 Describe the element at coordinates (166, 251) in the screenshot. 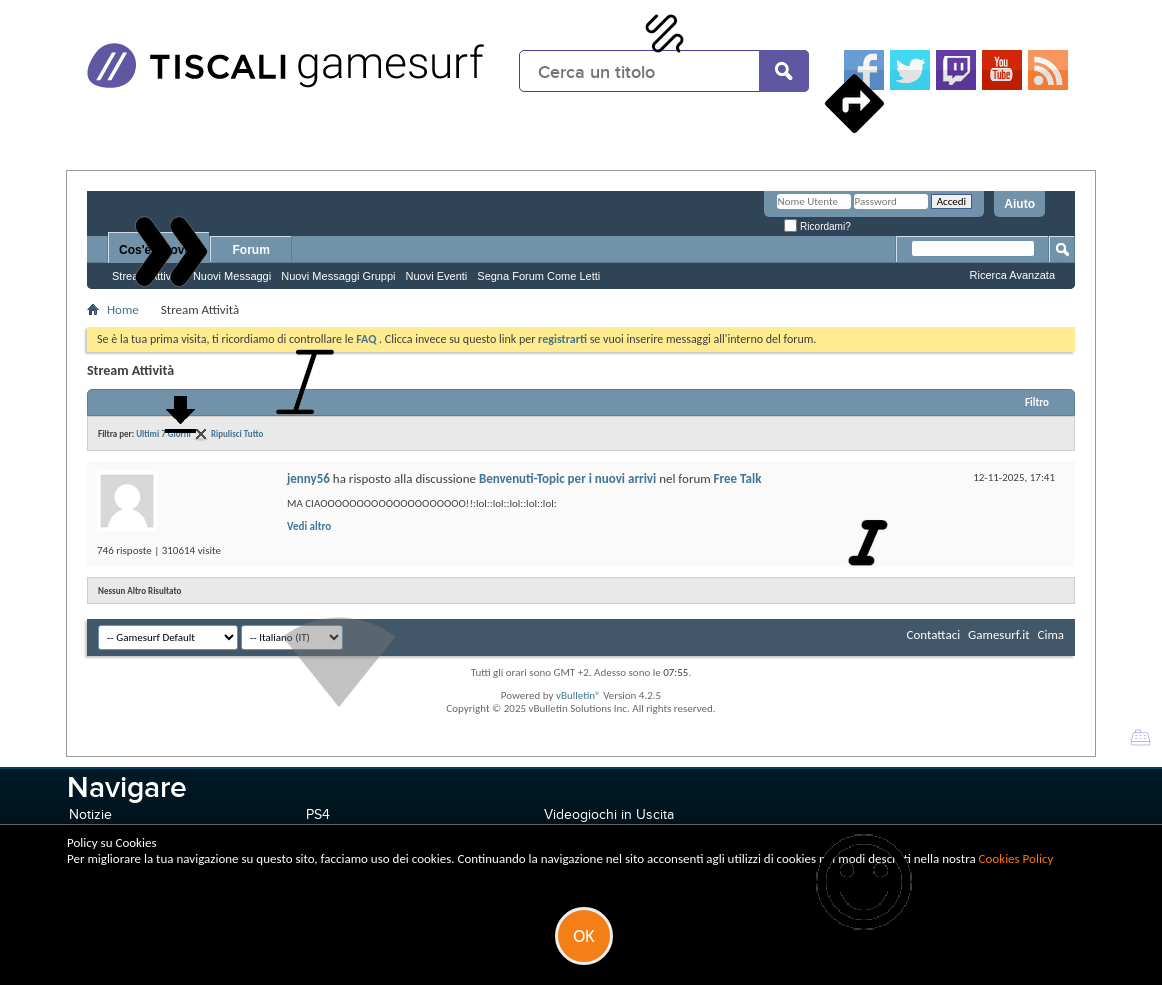

I see `skip forward or advance to next item` at that location.